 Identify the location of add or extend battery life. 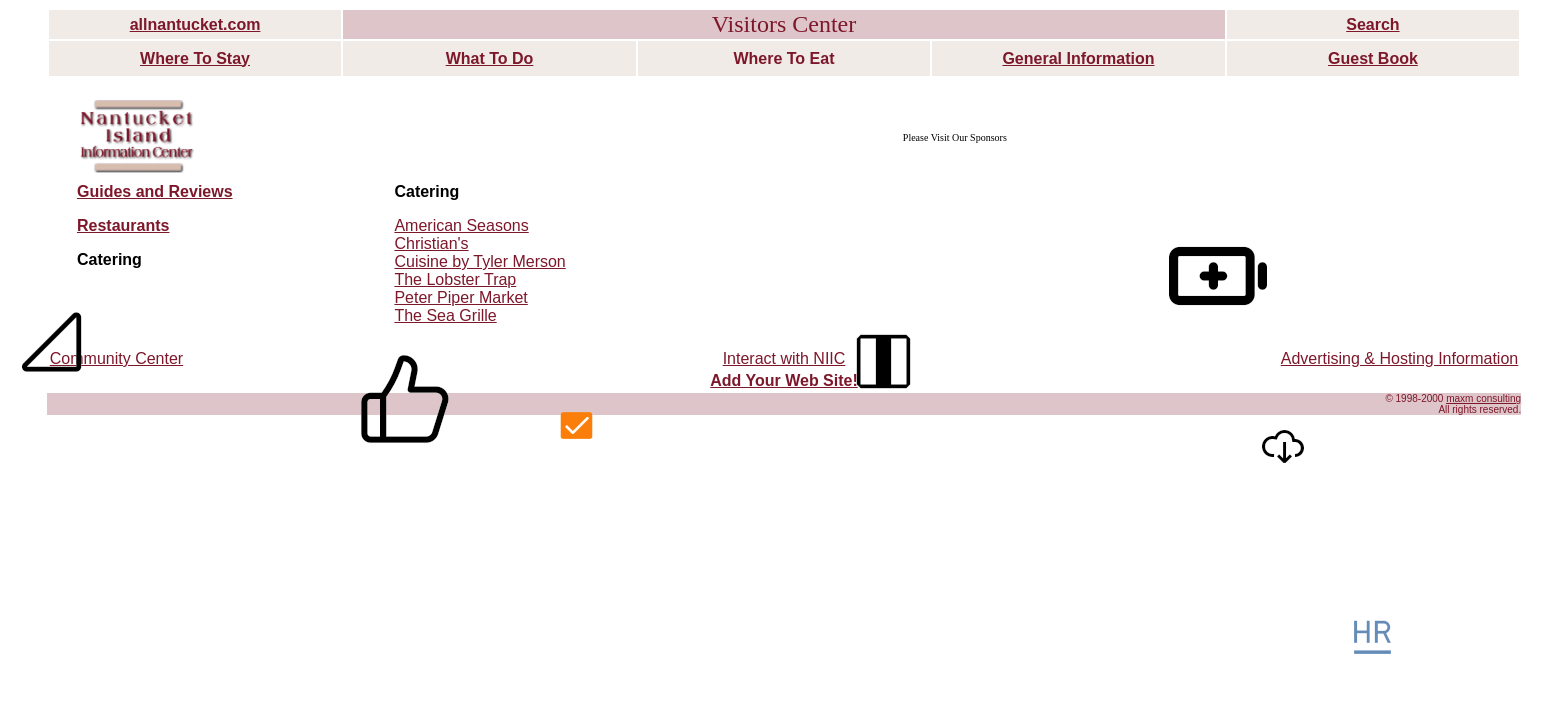
(1218, 276).